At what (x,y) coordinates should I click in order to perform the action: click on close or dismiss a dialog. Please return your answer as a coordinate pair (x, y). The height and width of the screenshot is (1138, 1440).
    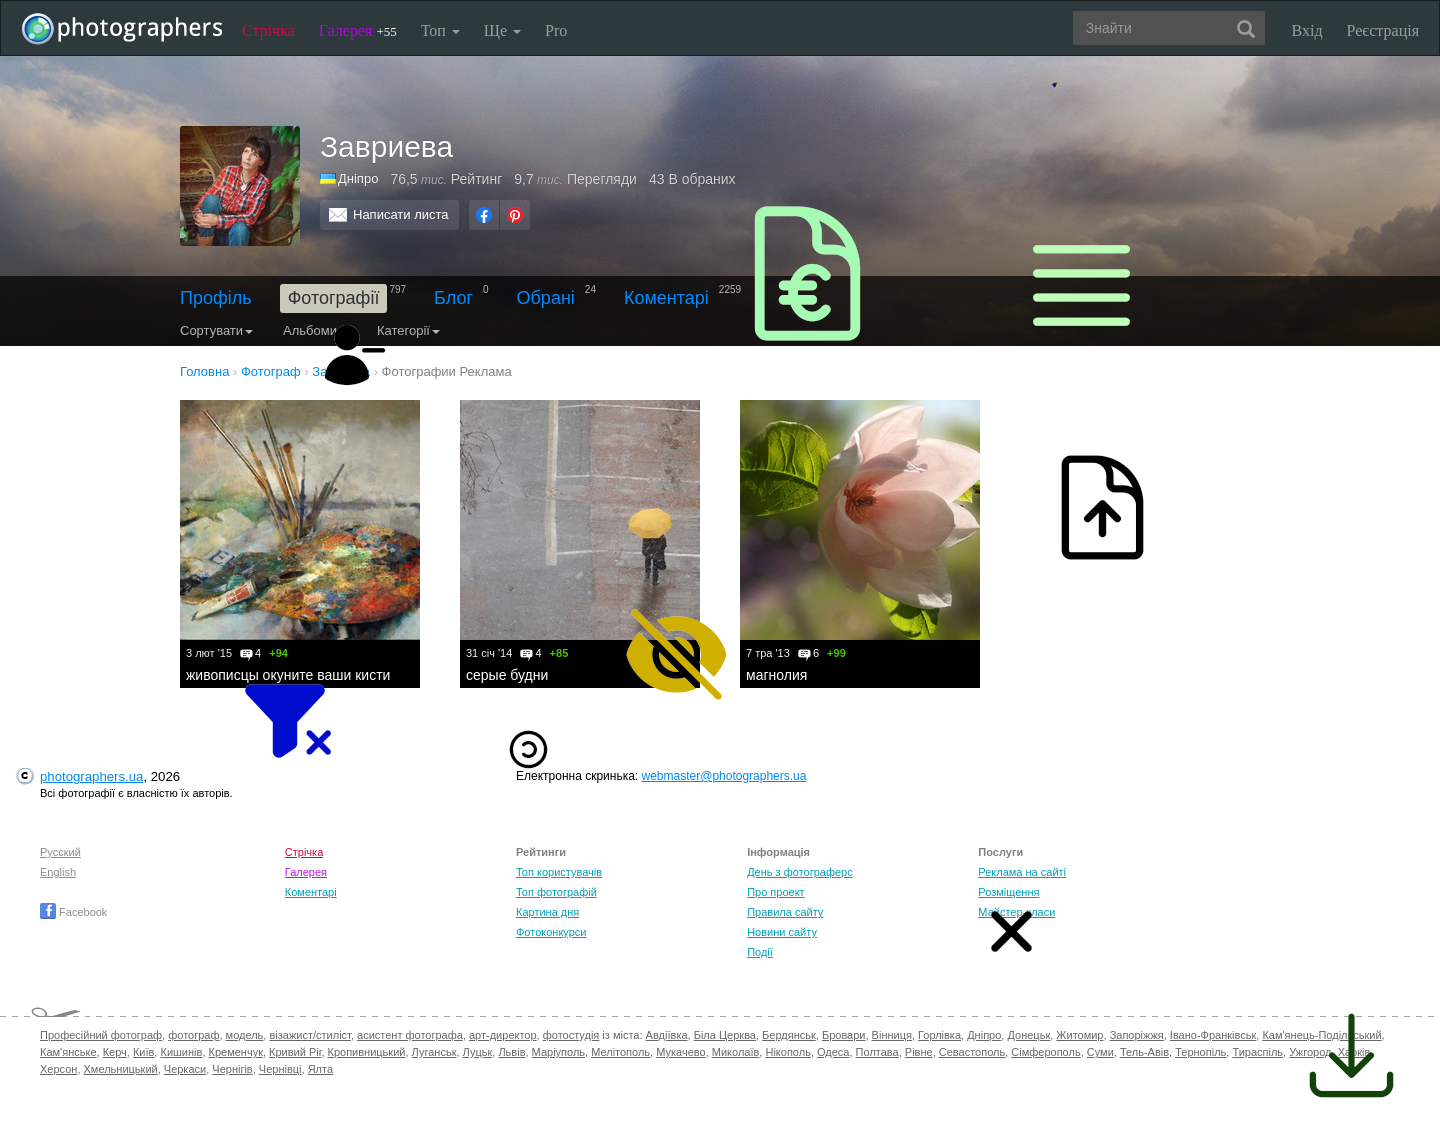
    Looking at the image, I should click on (1011, 931).